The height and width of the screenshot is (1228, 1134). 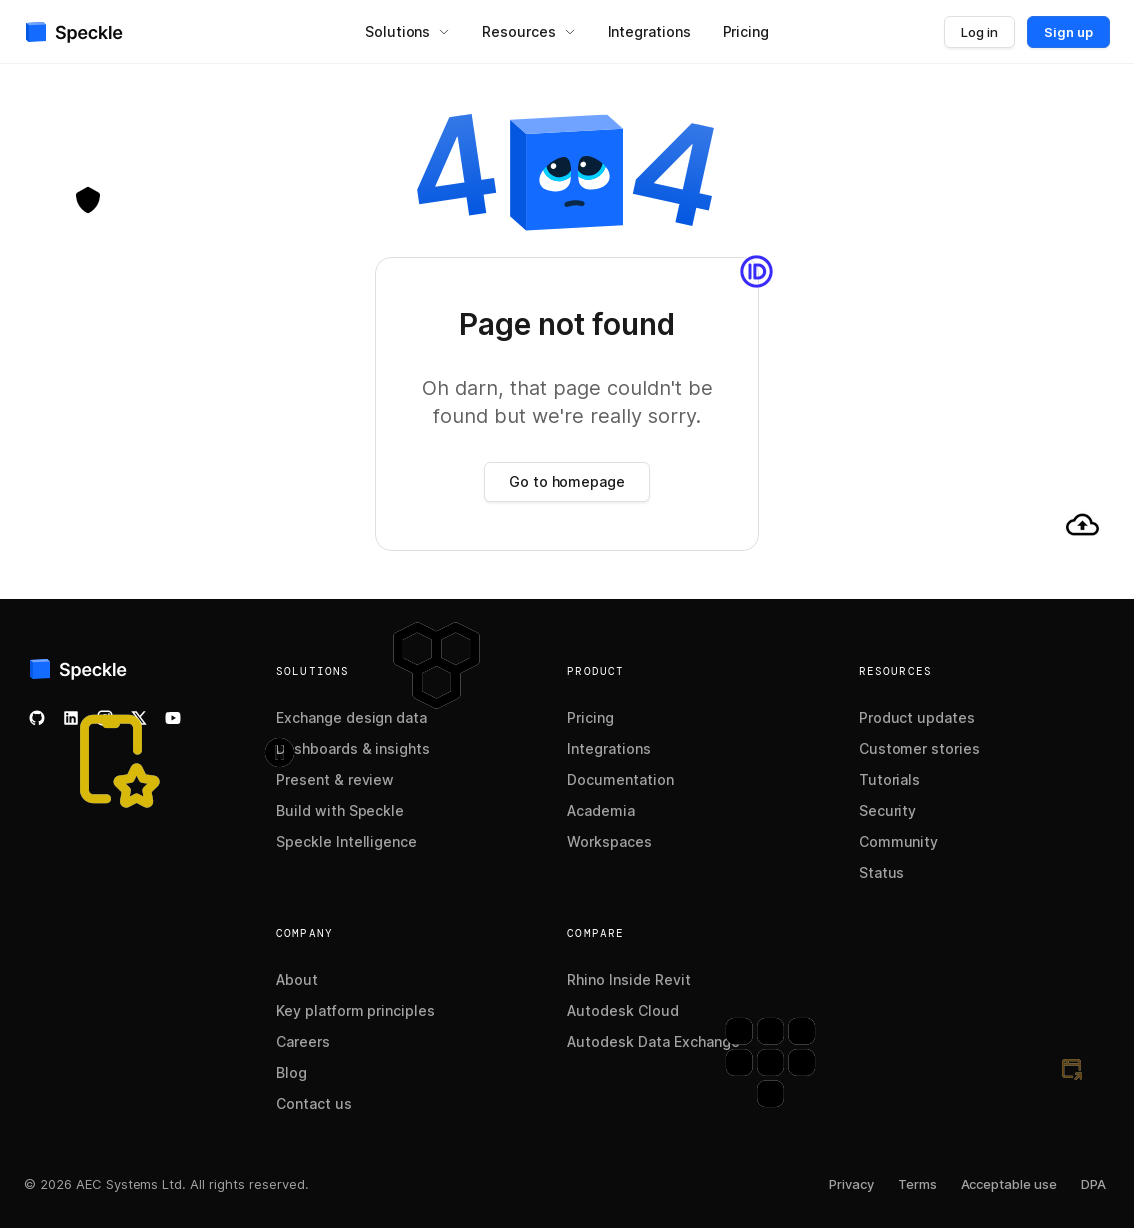 I want to click on upload file to cloud storage, so click(x=1082, y=524).